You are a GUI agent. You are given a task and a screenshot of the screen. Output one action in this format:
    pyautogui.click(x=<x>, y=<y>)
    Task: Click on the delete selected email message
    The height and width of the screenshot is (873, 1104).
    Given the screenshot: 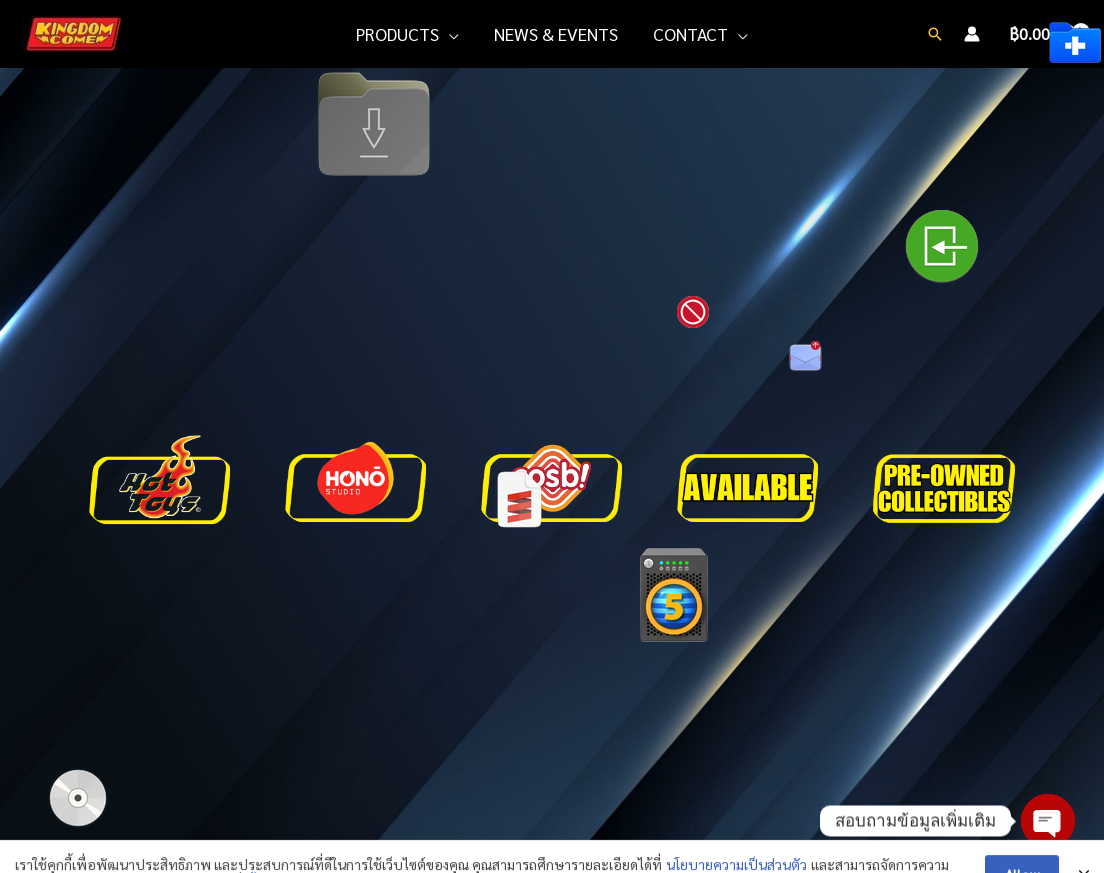 What is the action you would take?
    pyautogui.click(x=693, y=312)
    